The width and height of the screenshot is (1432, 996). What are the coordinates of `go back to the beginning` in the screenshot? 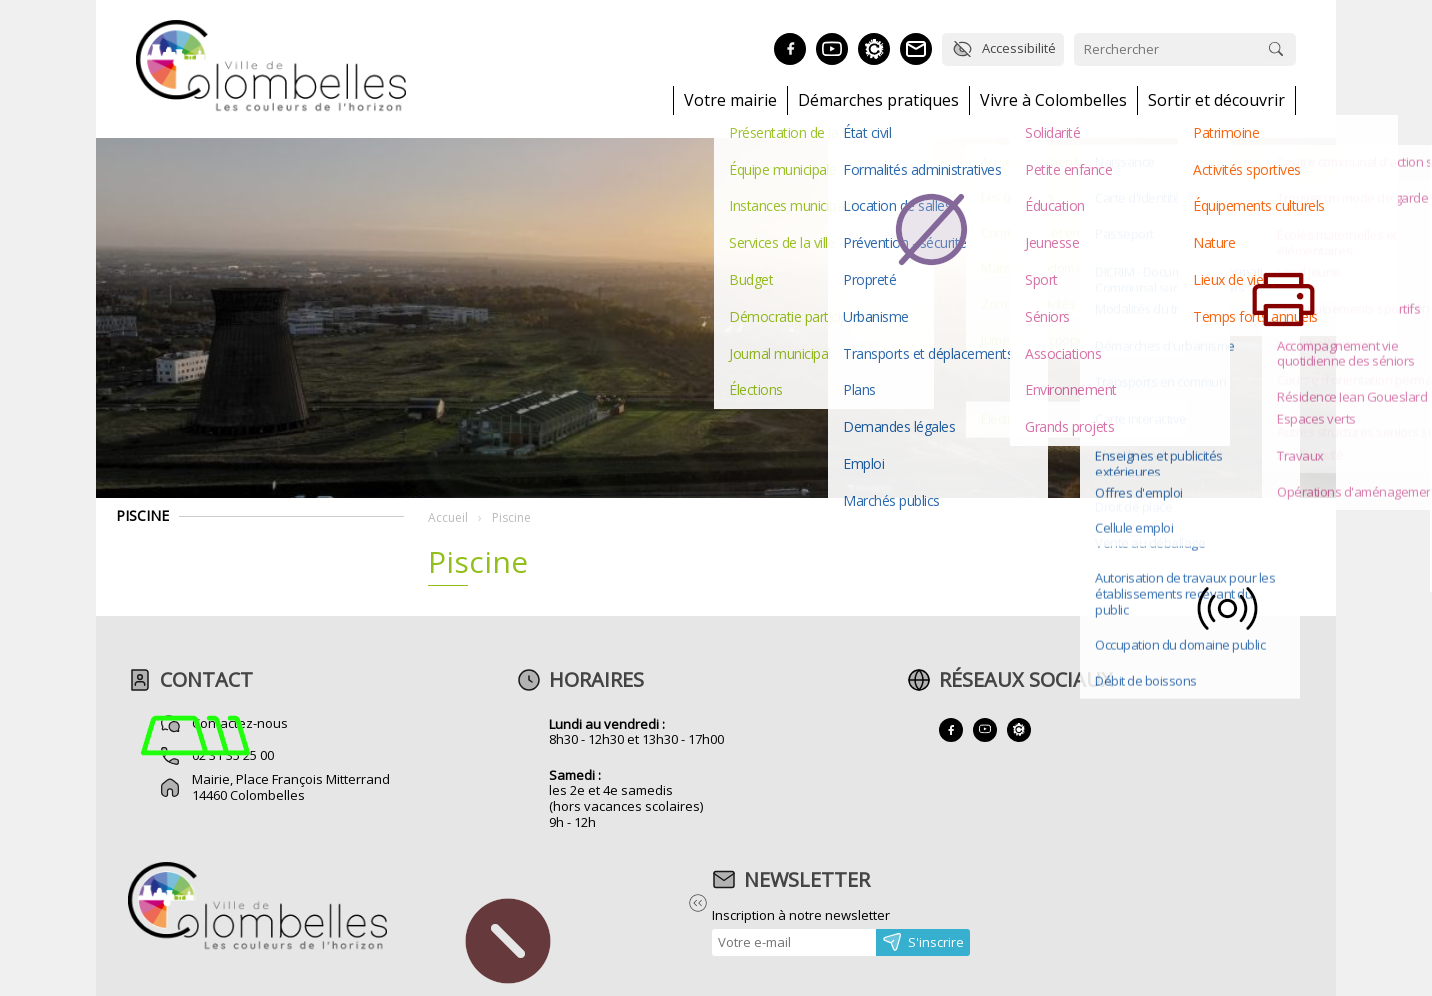 It's located at (698, 903).